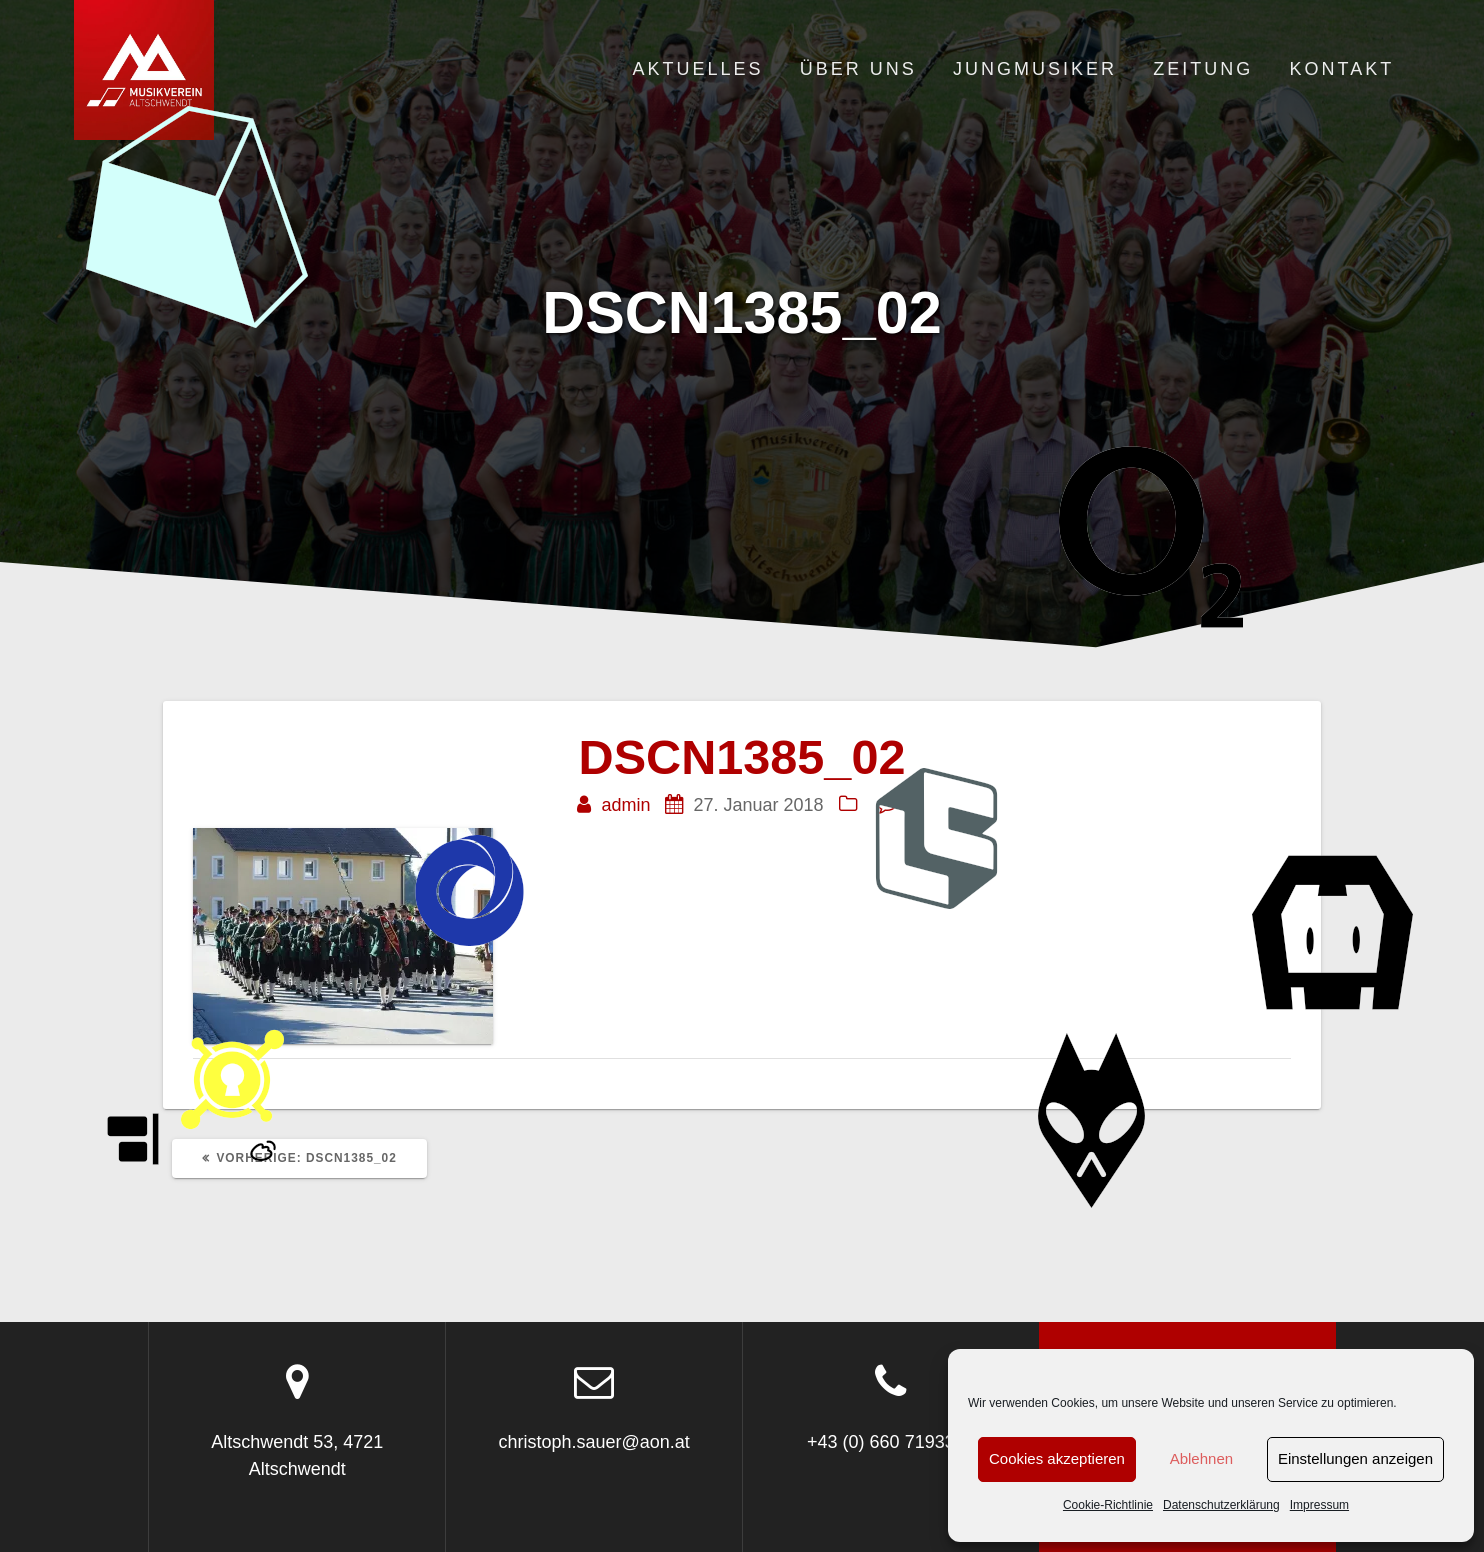 The image size is (1484, 1552). Describe the element at coordinates (1091, 1120) in the screenshot. I see `open foobar2000 audio player` at that location.